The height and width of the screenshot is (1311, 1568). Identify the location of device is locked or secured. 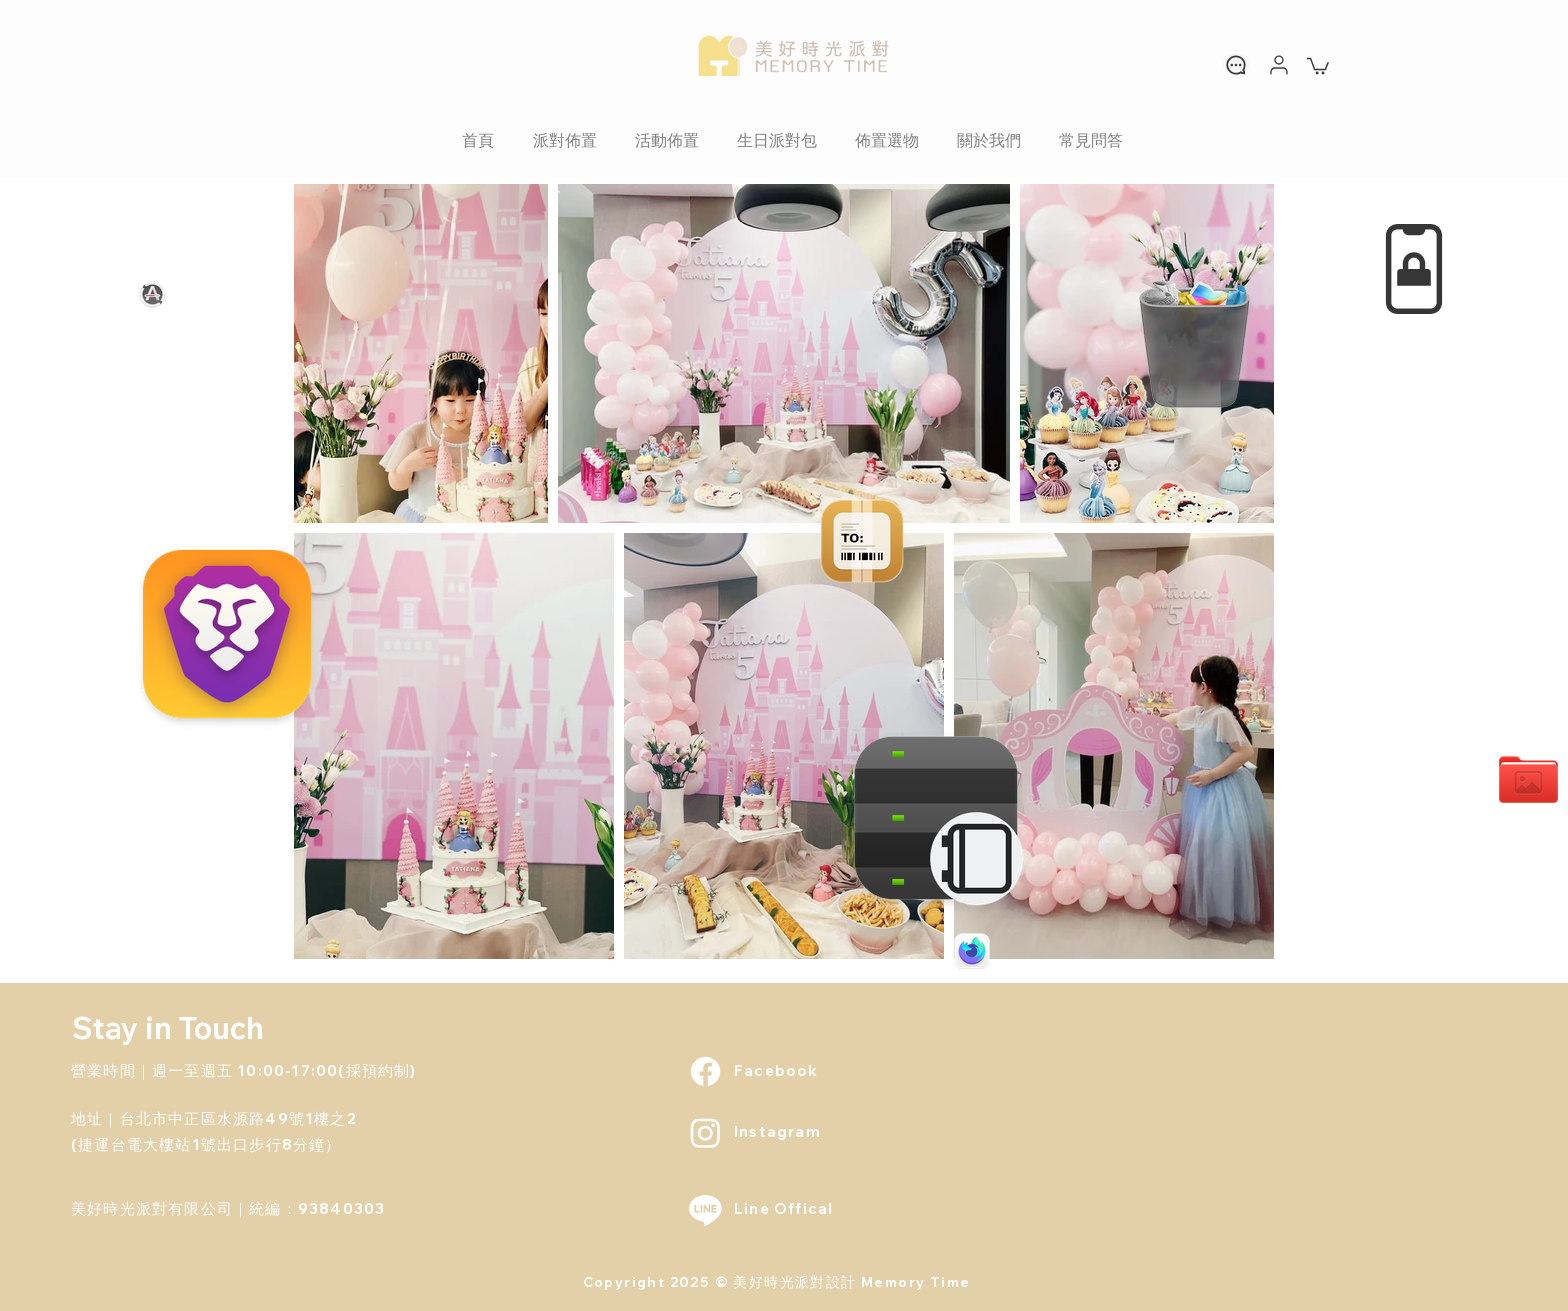
(1414, 269).